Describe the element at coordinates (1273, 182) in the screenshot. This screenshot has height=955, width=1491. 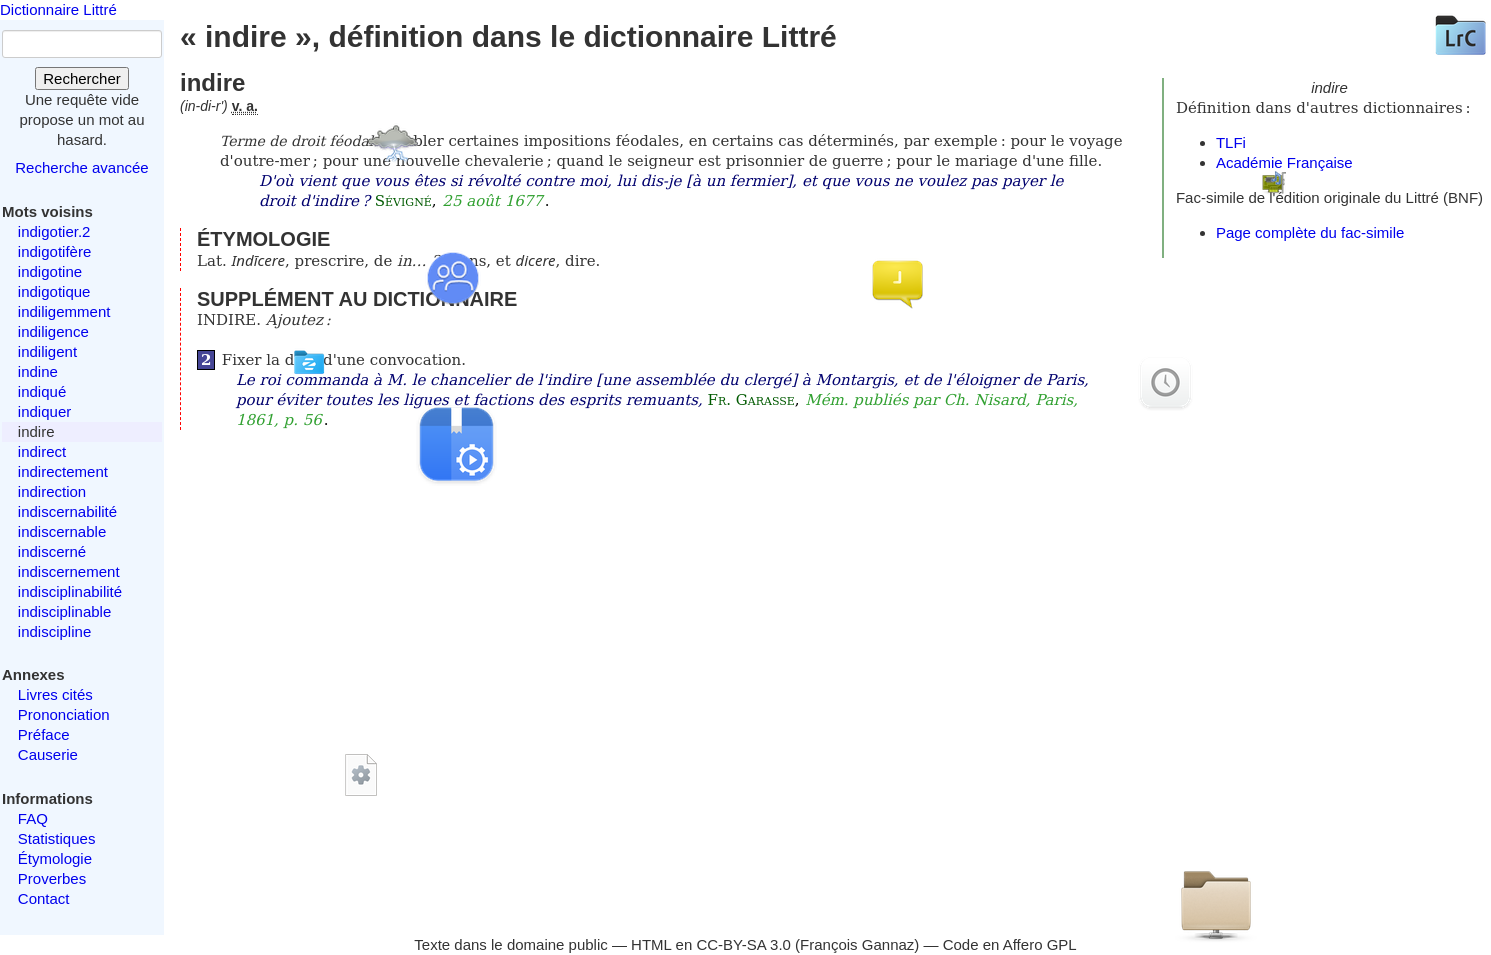
I see `audio or sound card hardware device` at that location.